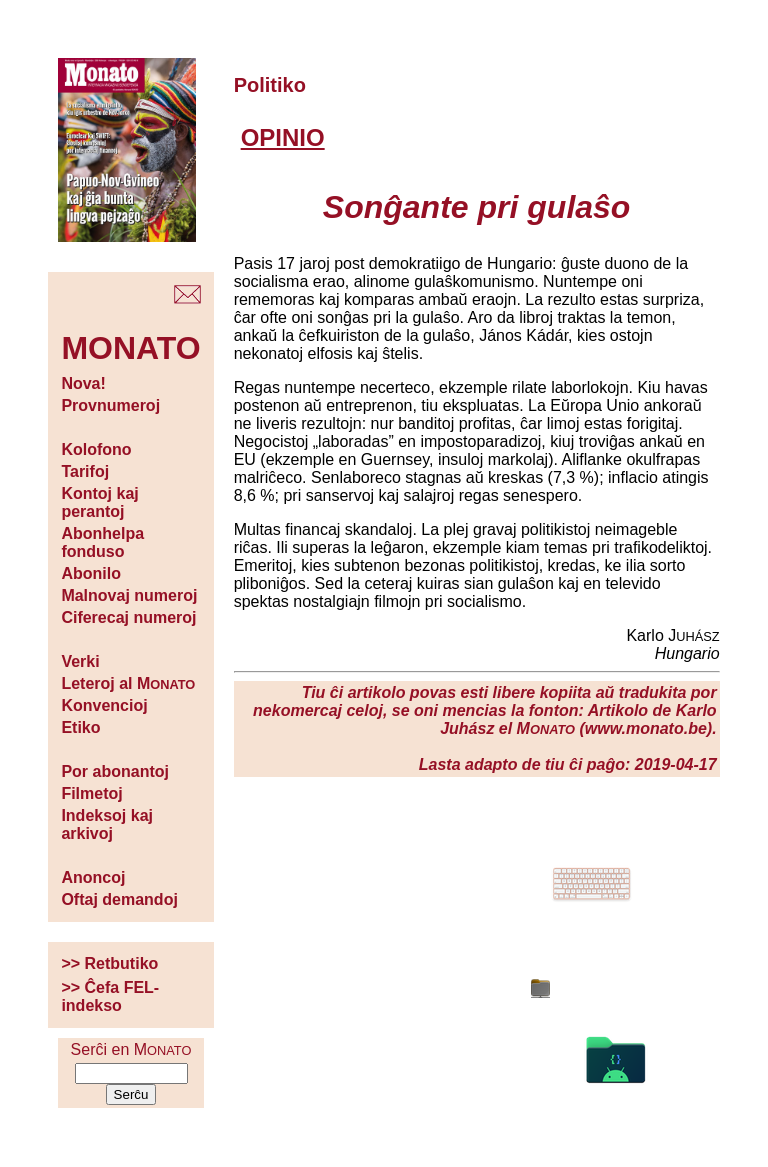  I want to click on access files stored on a remote server or network location, so click(540, 988).